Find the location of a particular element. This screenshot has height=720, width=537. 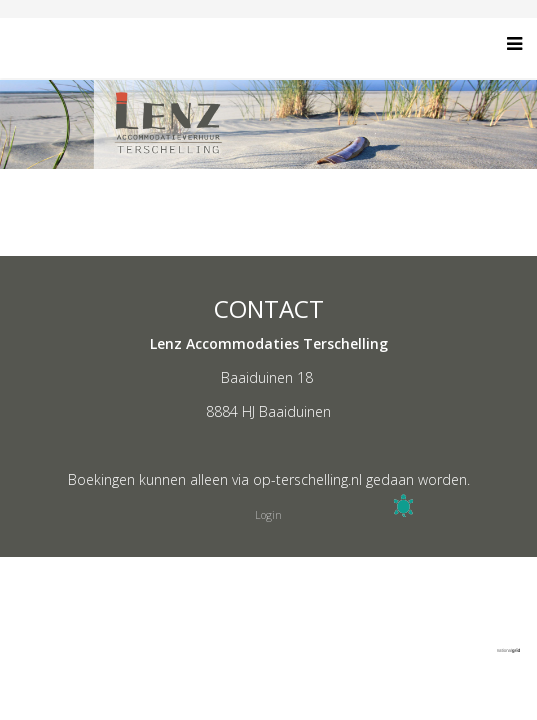

national grid company logo is located at coordinates (508, 650).